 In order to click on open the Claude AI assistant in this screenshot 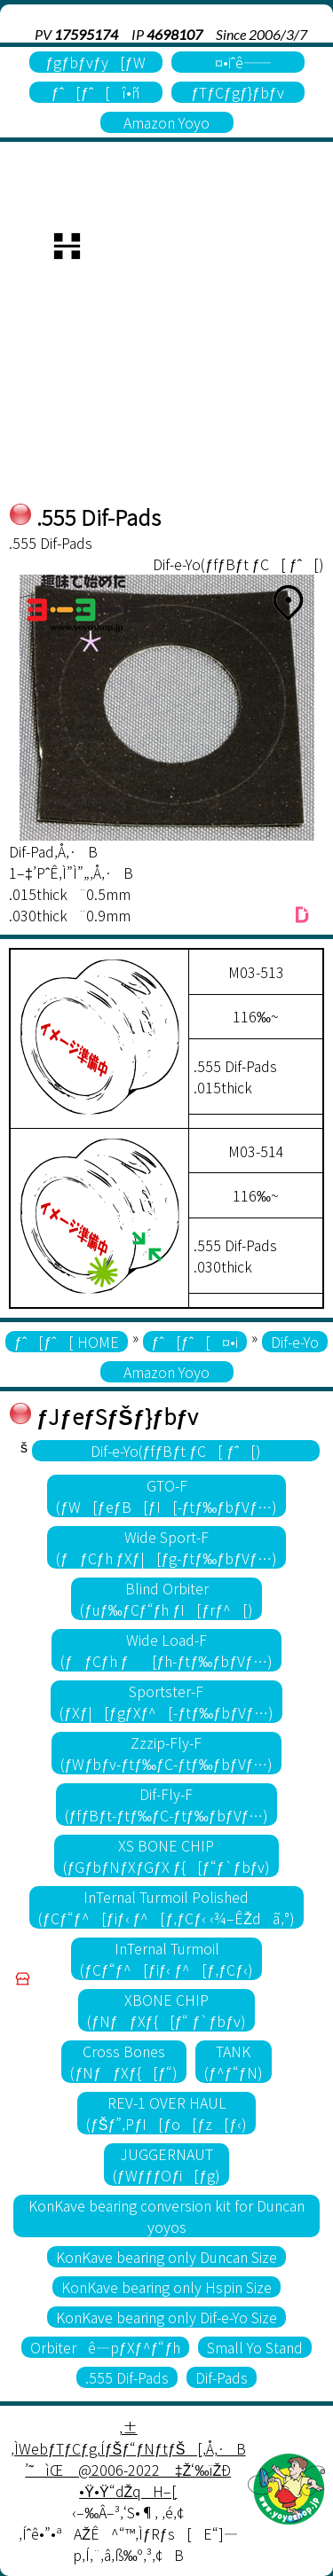, I will do `click(102, 1272)`.